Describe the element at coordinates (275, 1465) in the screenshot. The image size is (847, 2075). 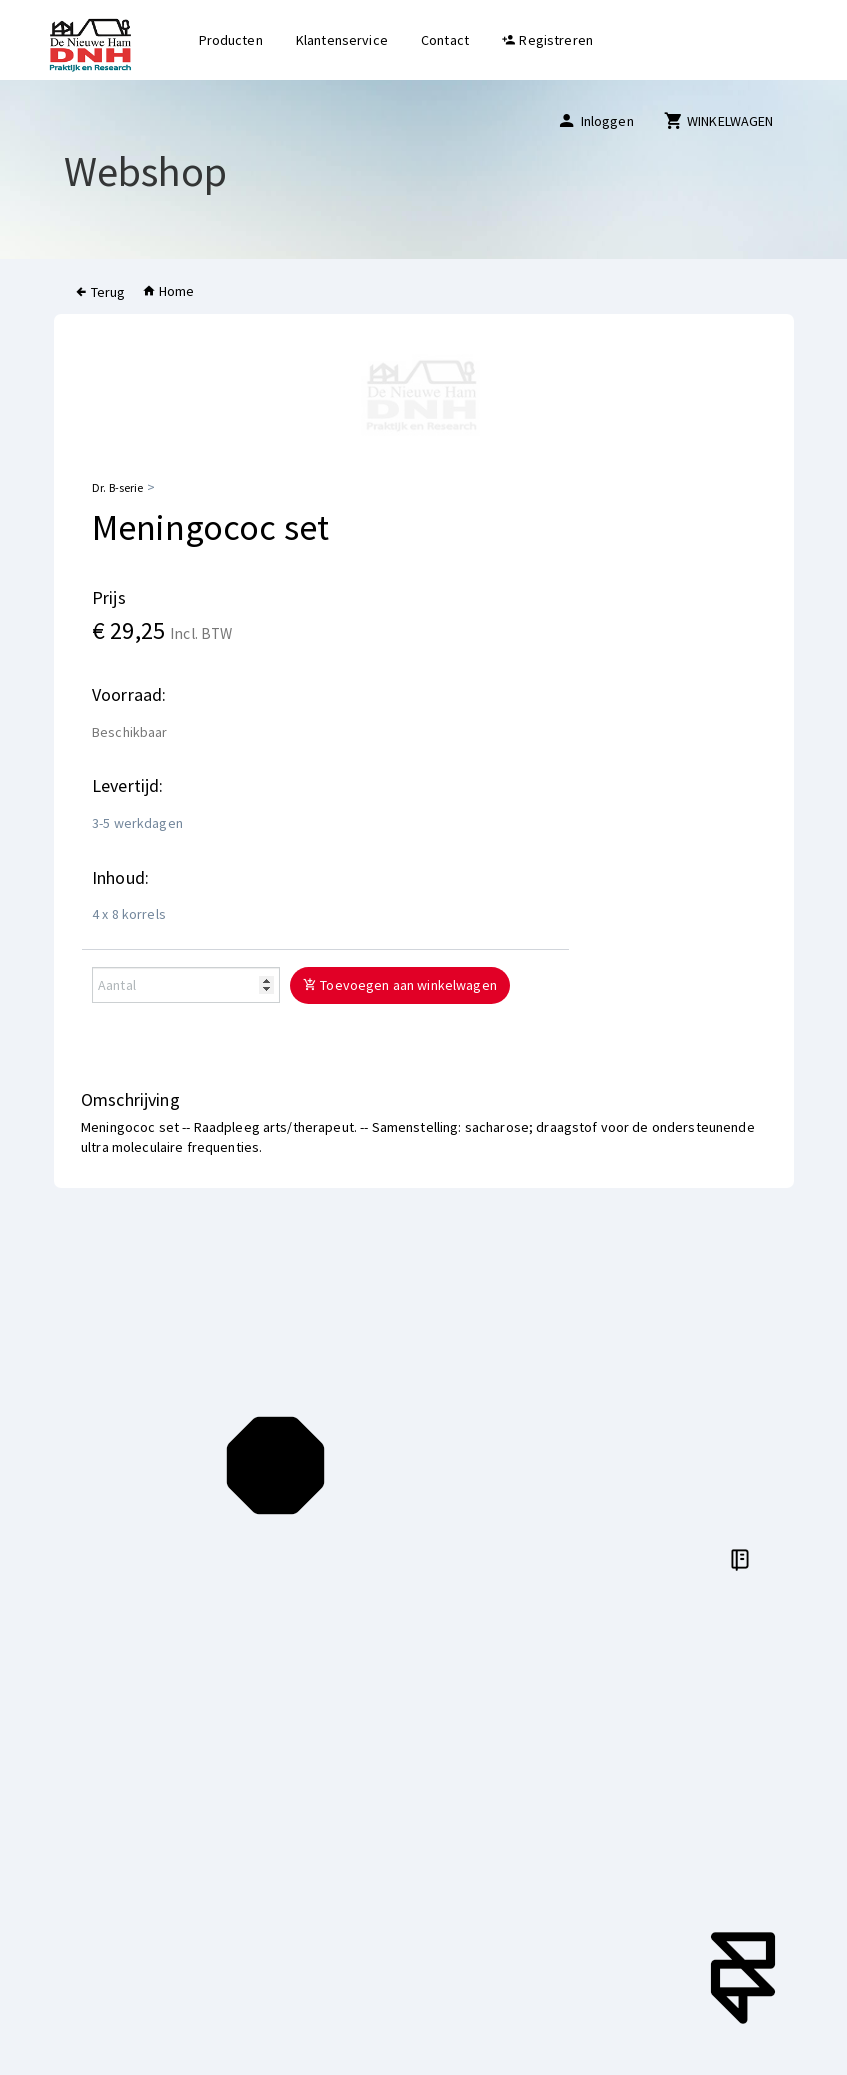
I see `indicates a stop or blocking action` at that location.